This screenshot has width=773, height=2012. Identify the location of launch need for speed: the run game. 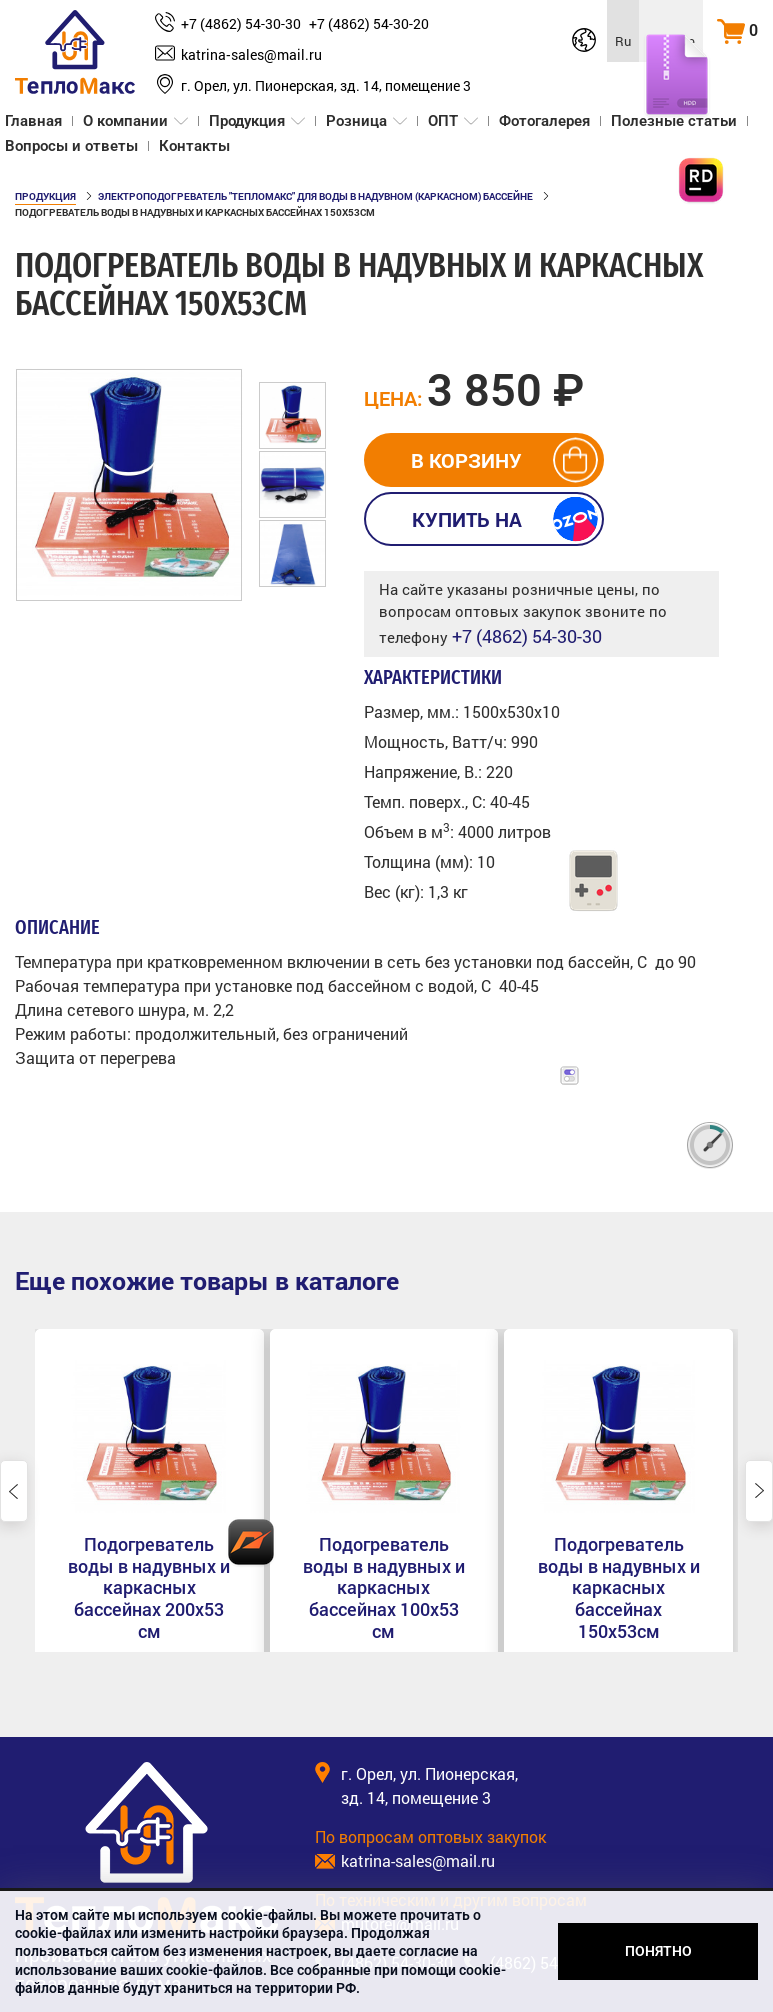
(251, 1542).